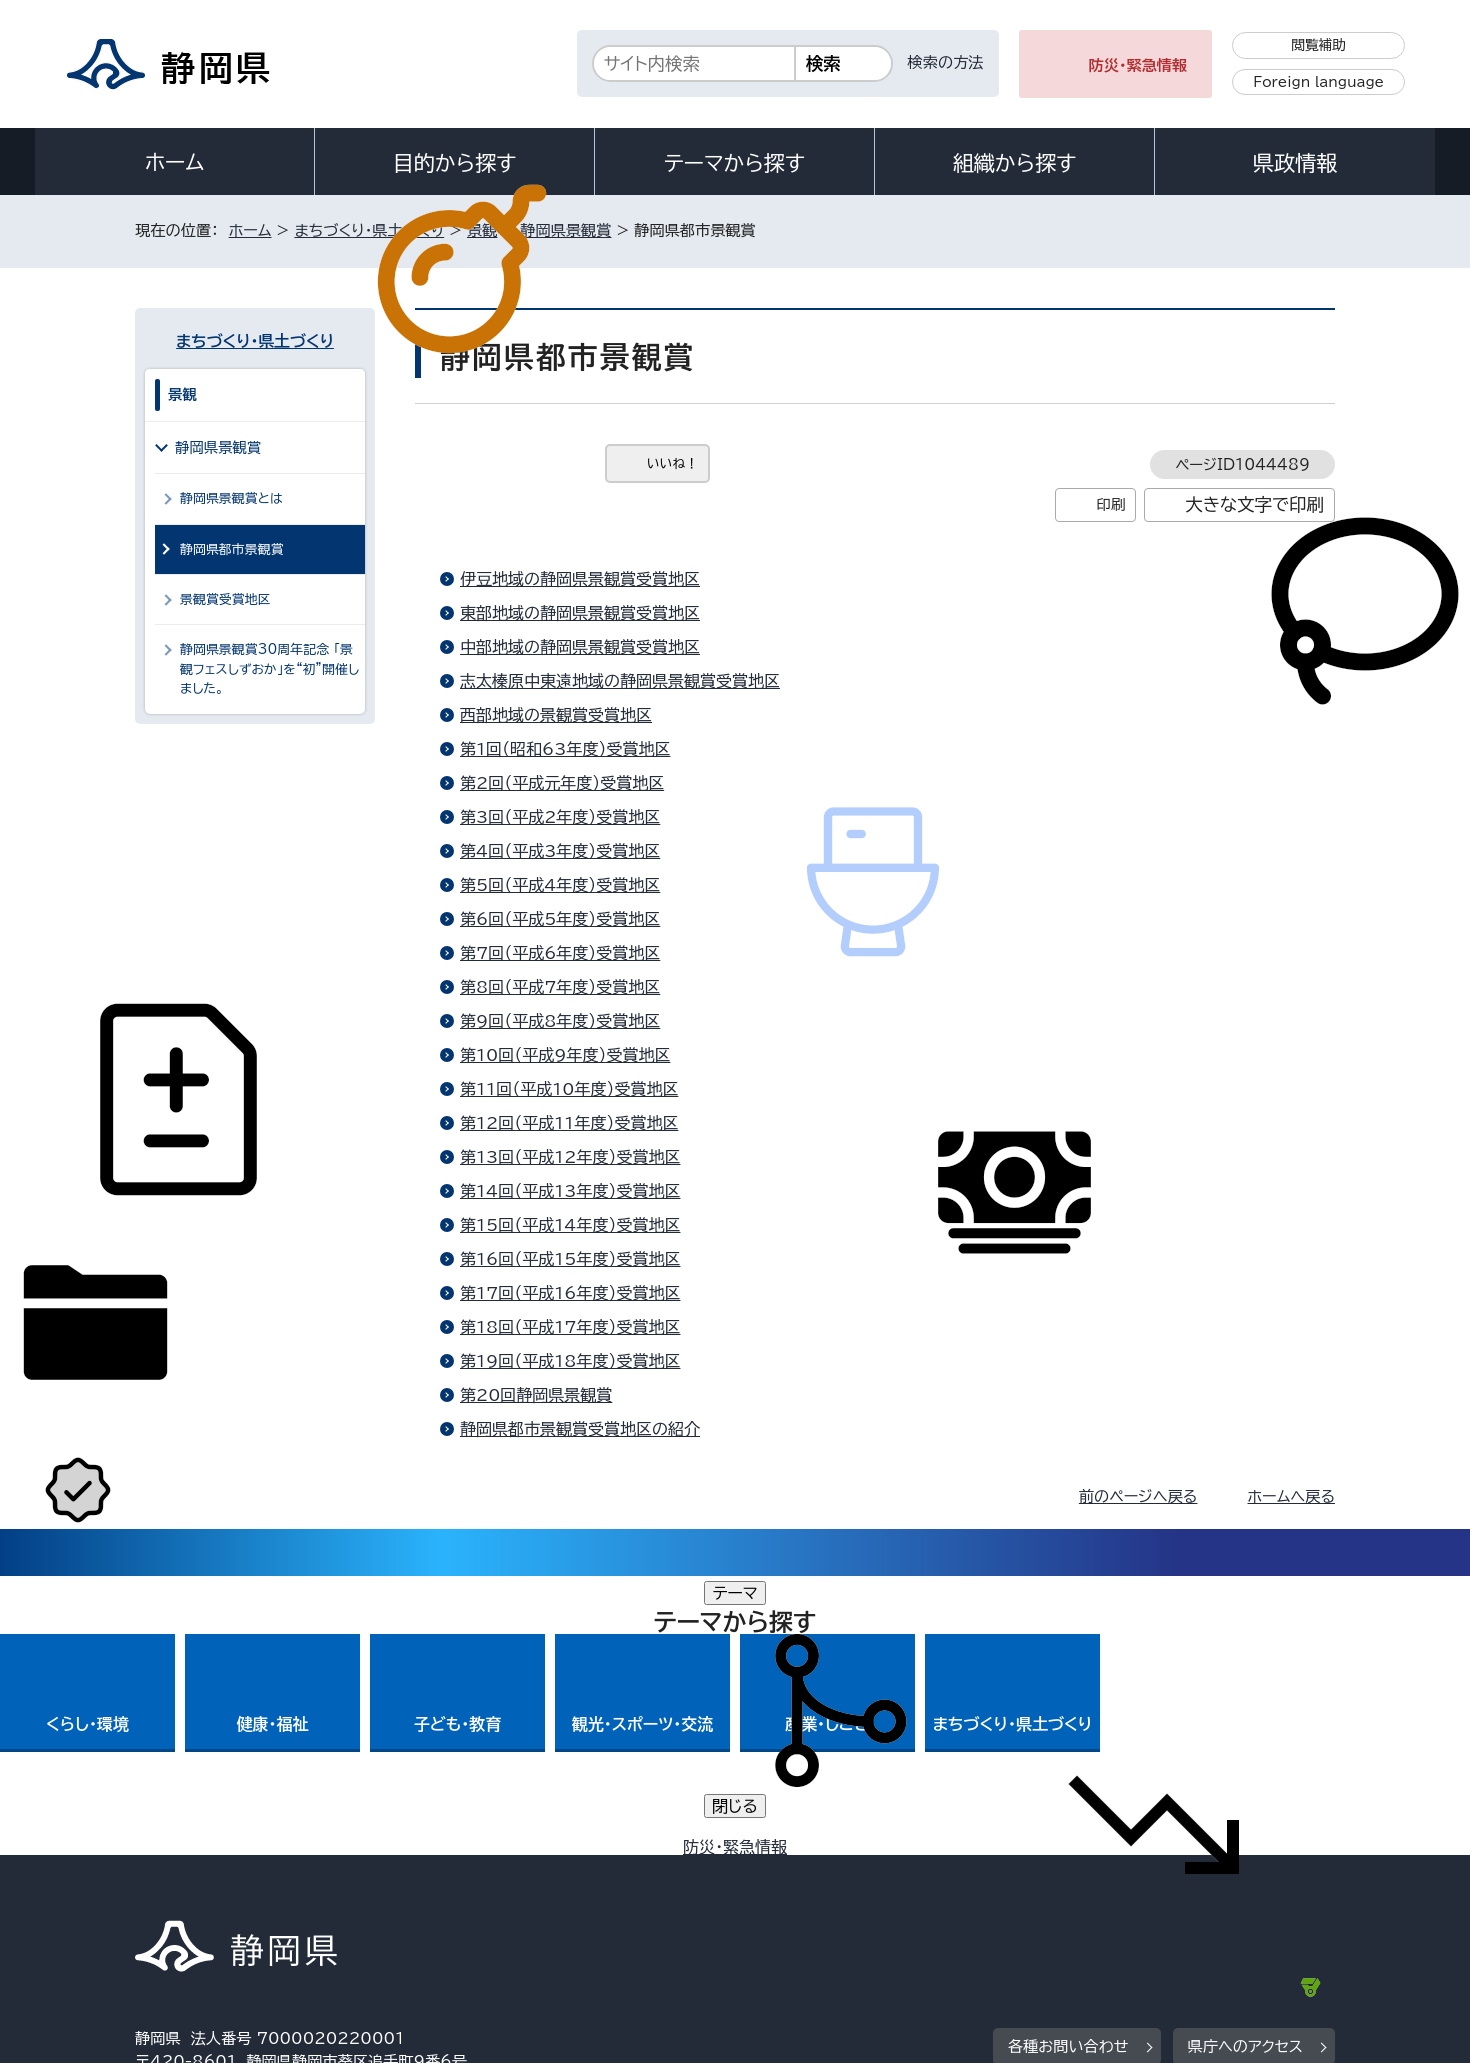 The width and height of the screenshot is (1470, 2063). I want to click on merge branches in version control, so click(840, 1710).